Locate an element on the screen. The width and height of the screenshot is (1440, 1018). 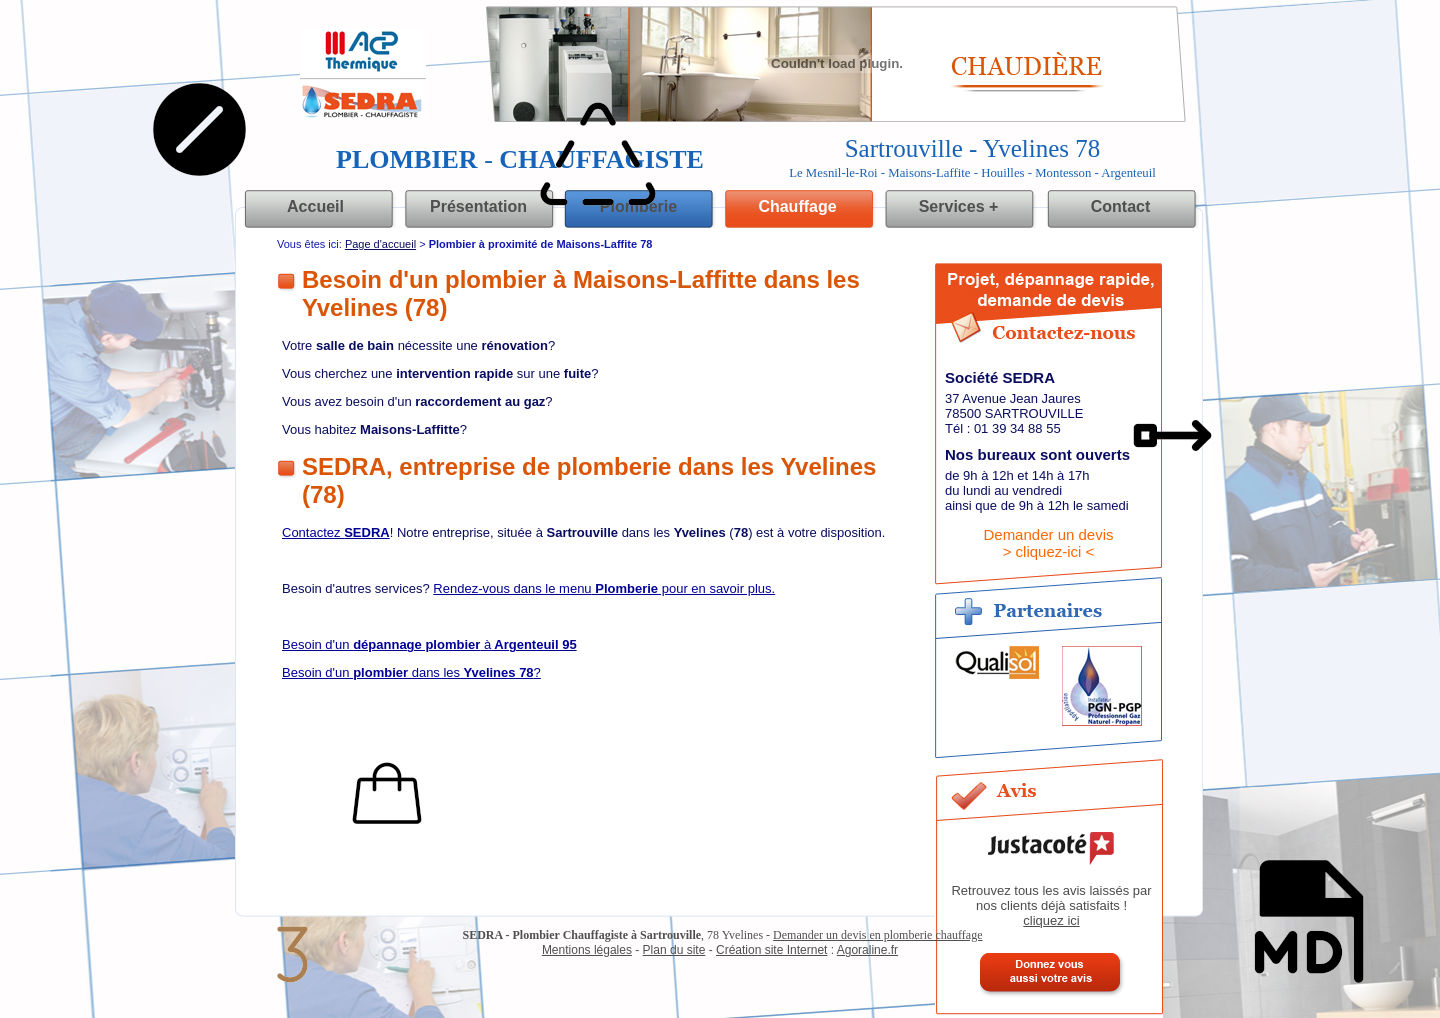
open a markdown file is located at coordinates (1311, 921).